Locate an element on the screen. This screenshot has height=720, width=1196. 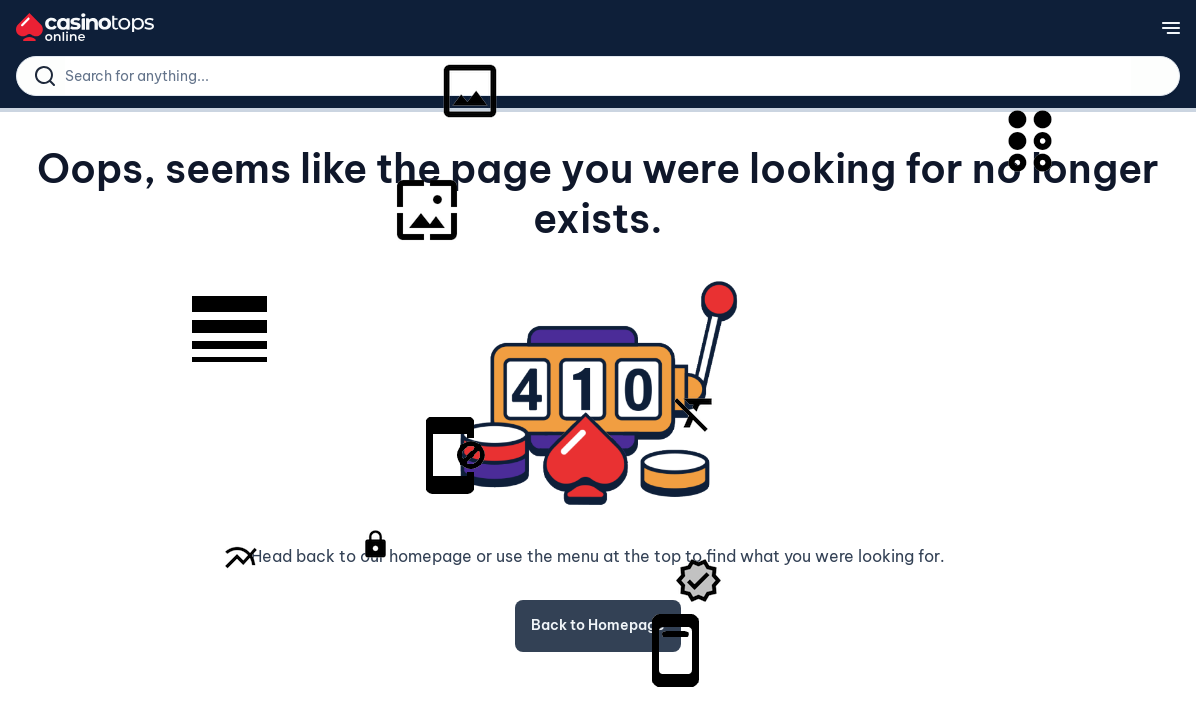
lock or secure this item is located at coordinates (375, 544).